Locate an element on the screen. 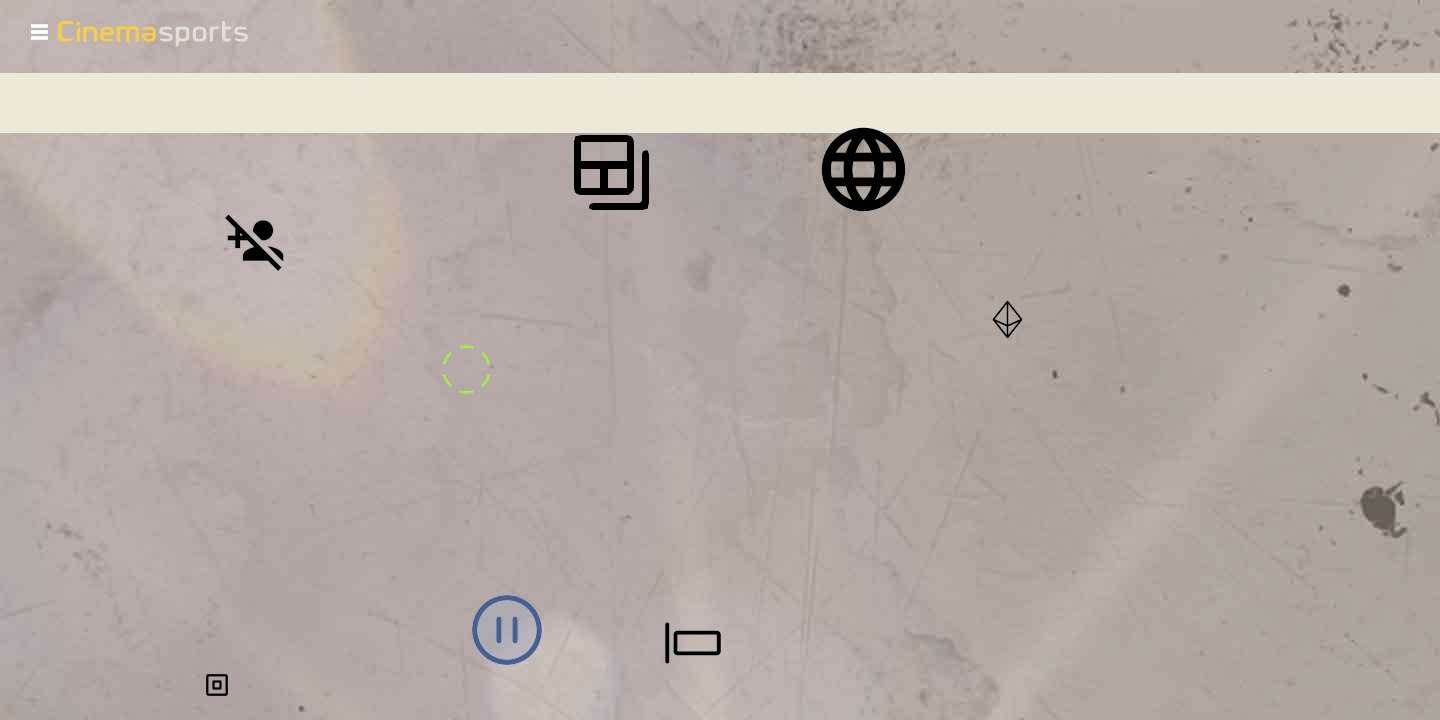  Square payment services logo is located at coordinates (217, 685).